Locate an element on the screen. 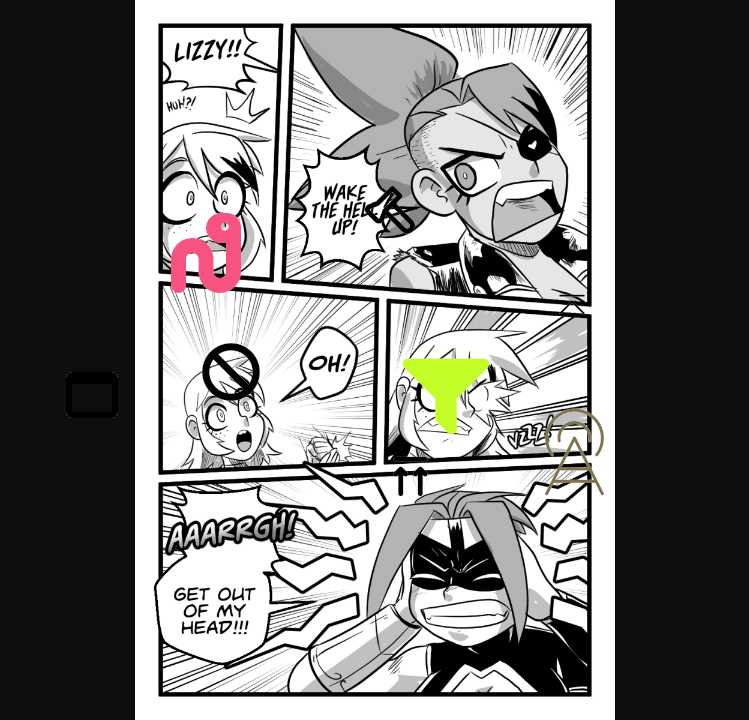 This screenshot has width=749, height=720. indicates malware or security threat detected is located at coordinates (206, 253).